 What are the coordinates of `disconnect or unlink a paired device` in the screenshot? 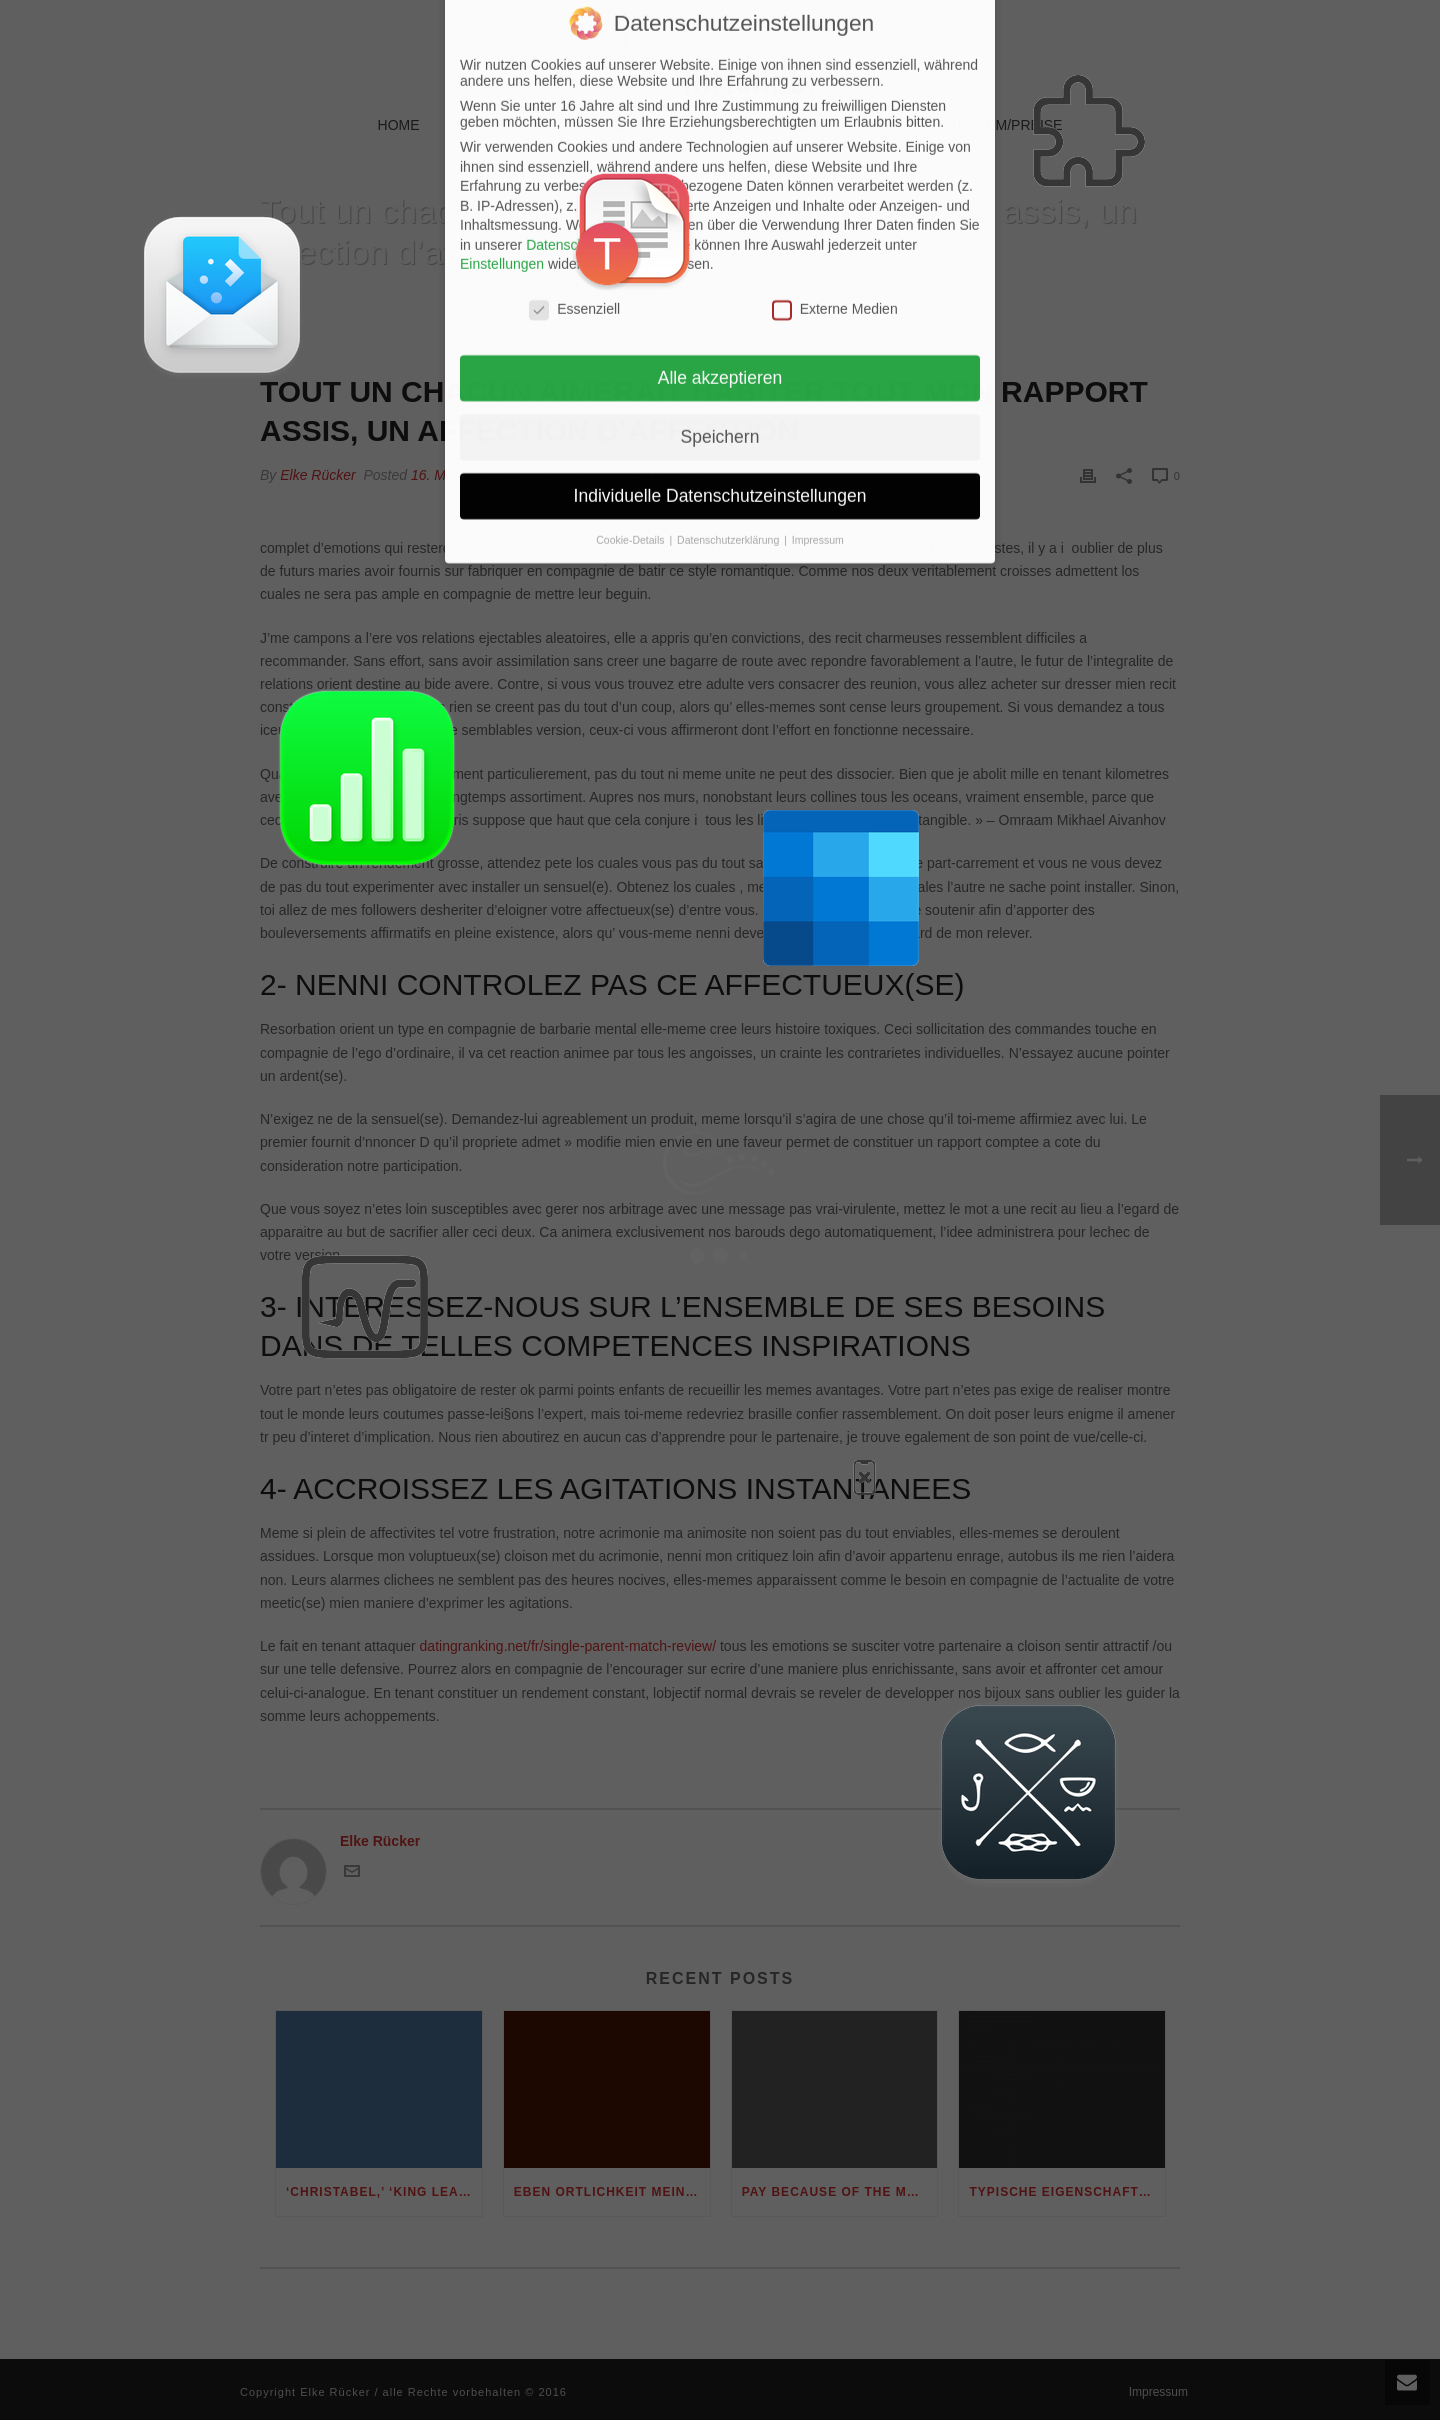 It's located at (864, 1477).